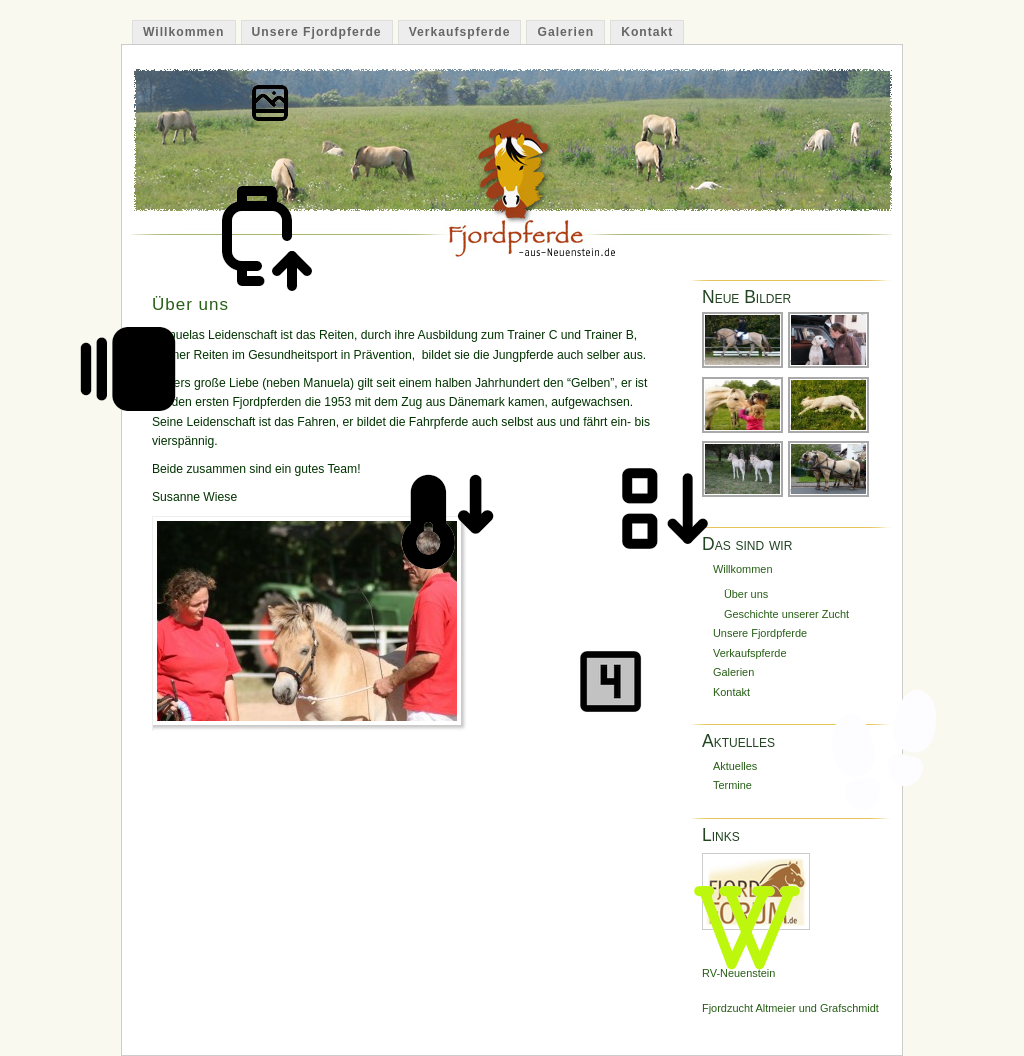 This screenshot has height=1056, width=1024. Describe the element at coordinates (270, 103) in the screenshot. I see `view instant photos or polaroid-style images` at that location.